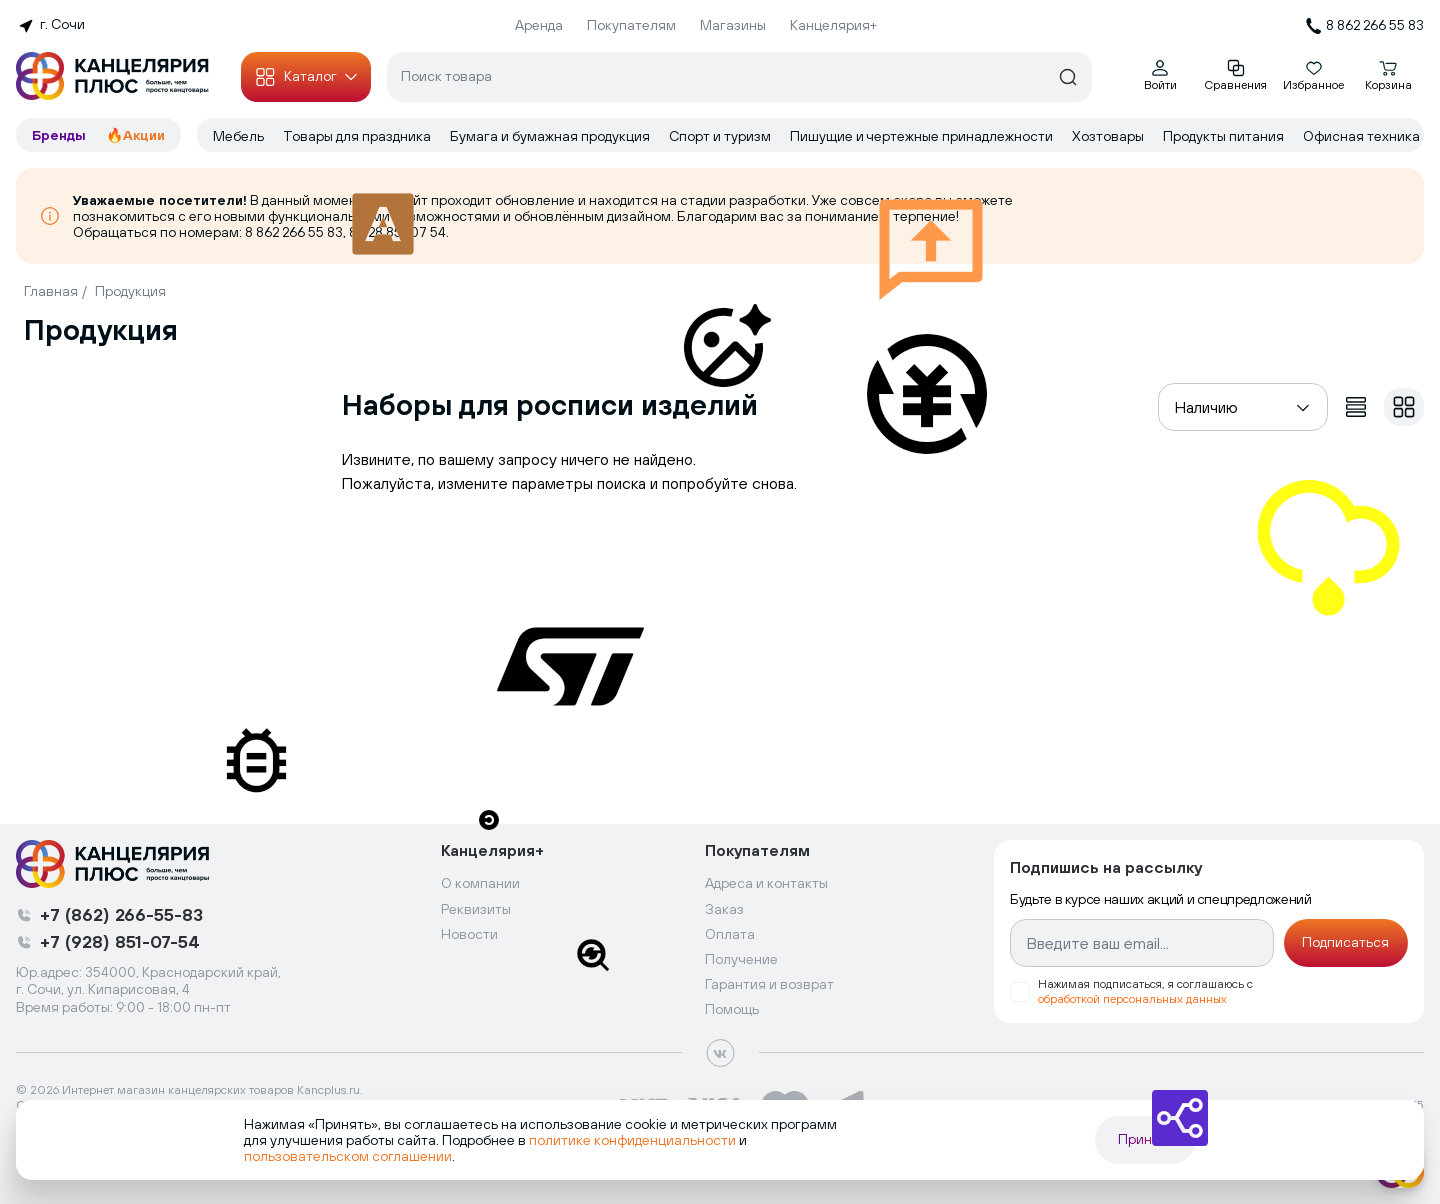  What do you see at coordinates (931, 246) in the screenshot?
I see `upload a file to the chat` at bounding box center [931, 246].